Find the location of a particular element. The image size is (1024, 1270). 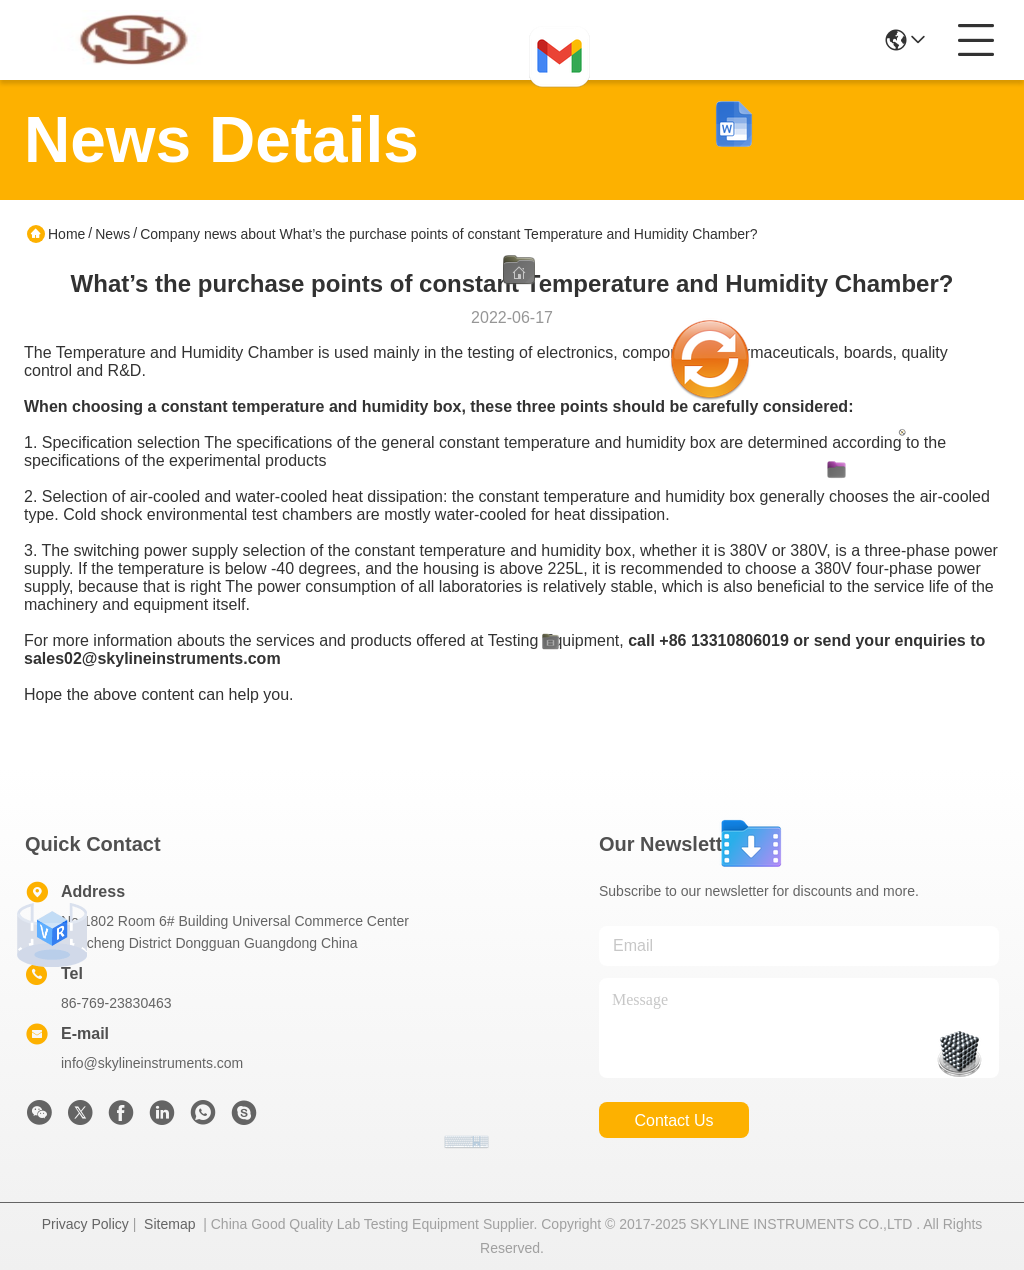

access Xsan storage area network settings is located at coordinates (959, 1054).